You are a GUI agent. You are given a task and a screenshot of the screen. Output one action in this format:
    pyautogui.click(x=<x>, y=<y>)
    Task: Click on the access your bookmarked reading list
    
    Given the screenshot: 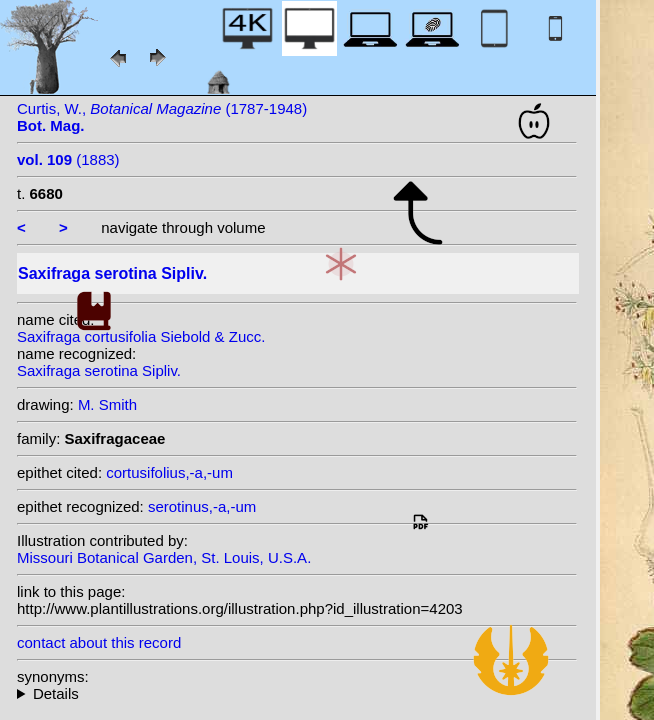 What is the action you would take?
    pyautogui.click(x=94, y=311)
    